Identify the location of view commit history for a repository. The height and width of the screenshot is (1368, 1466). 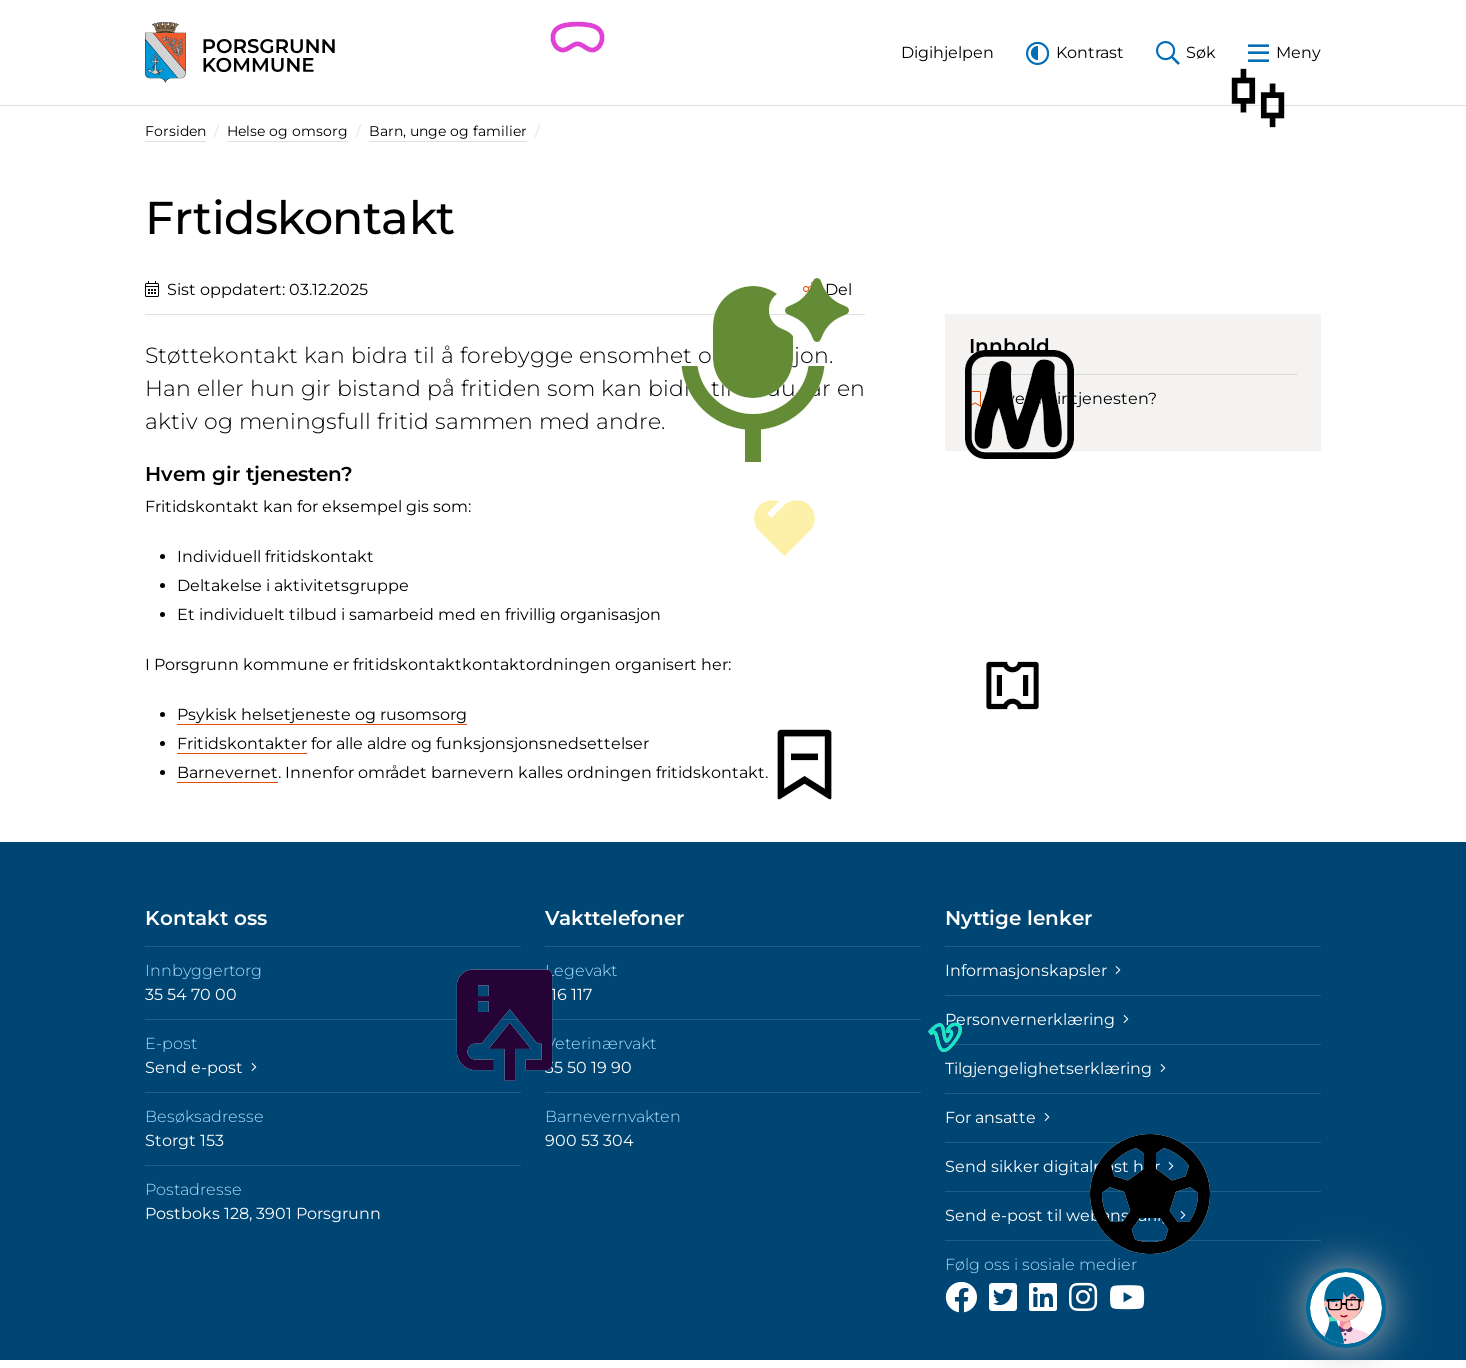
(504, 1022).